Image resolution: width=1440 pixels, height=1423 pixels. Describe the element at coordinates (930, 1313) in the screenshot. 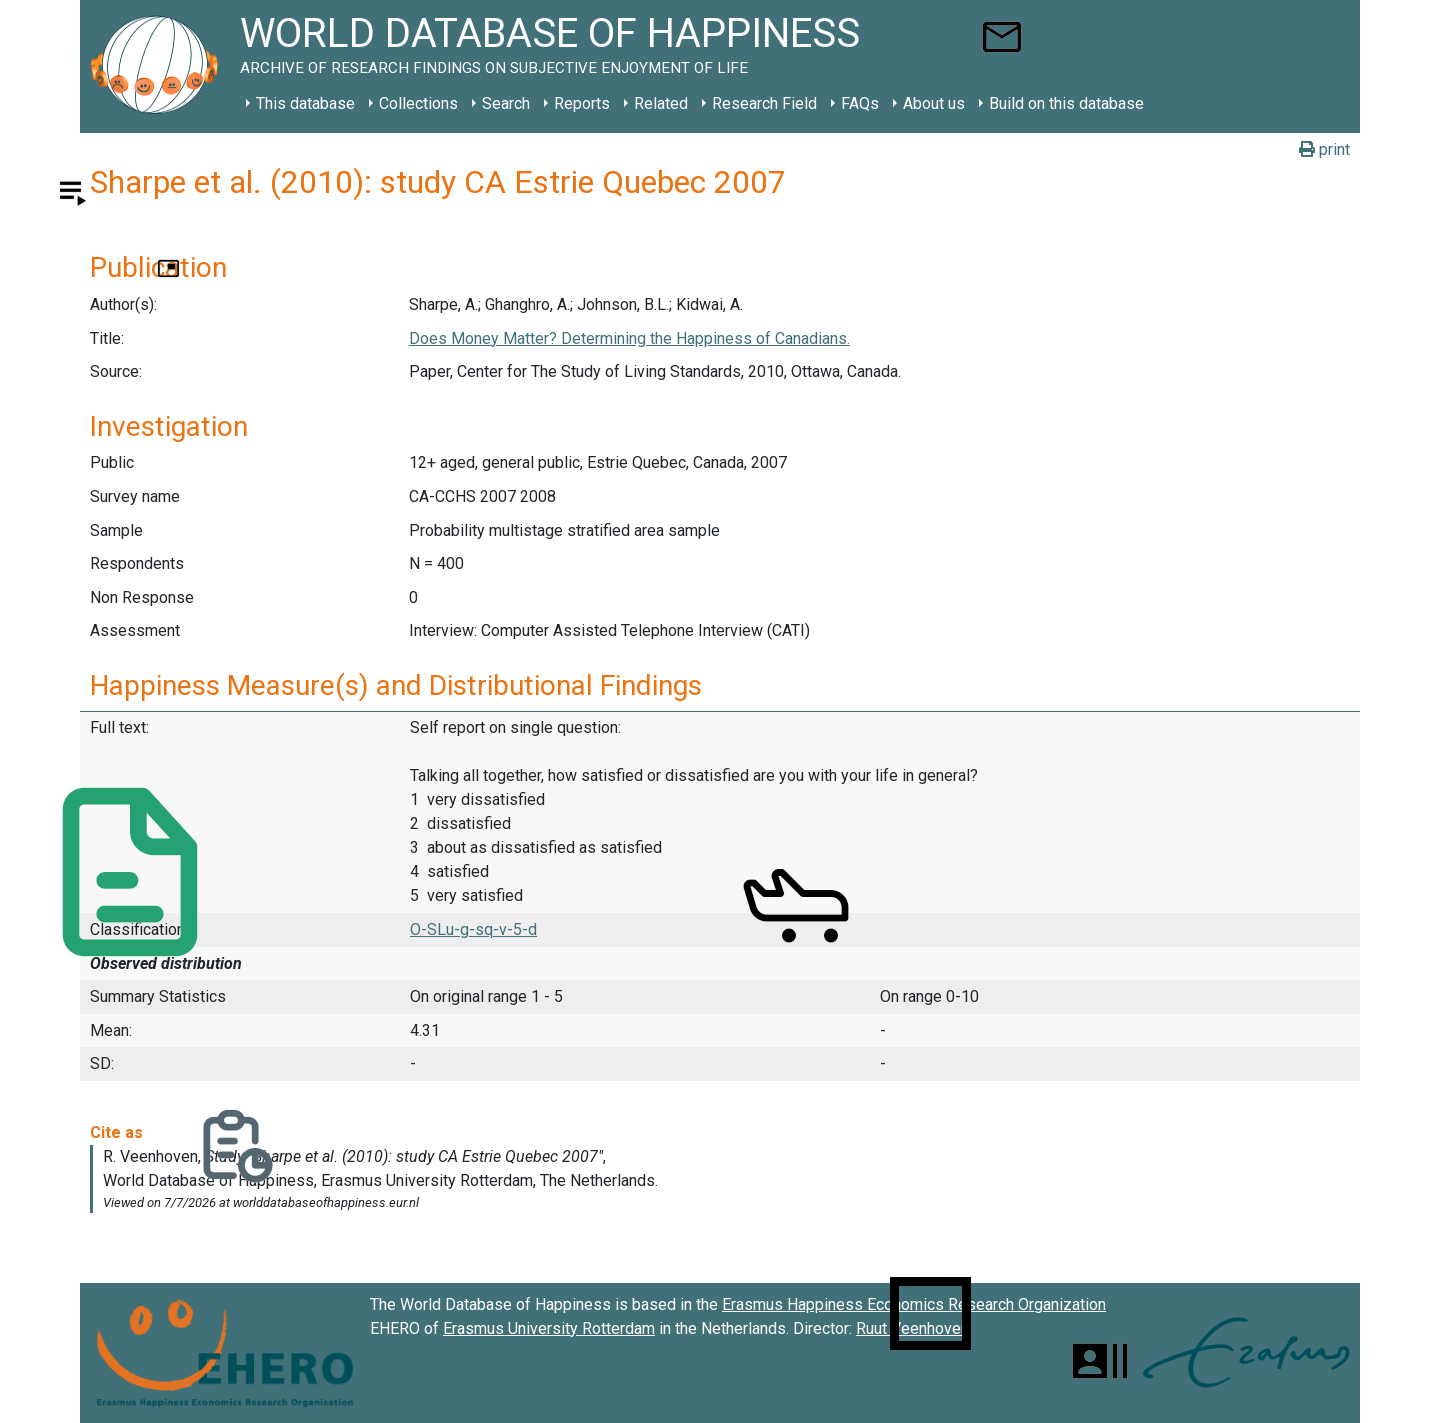

I see `crop image to 3:2 aspect ratio` at that location.